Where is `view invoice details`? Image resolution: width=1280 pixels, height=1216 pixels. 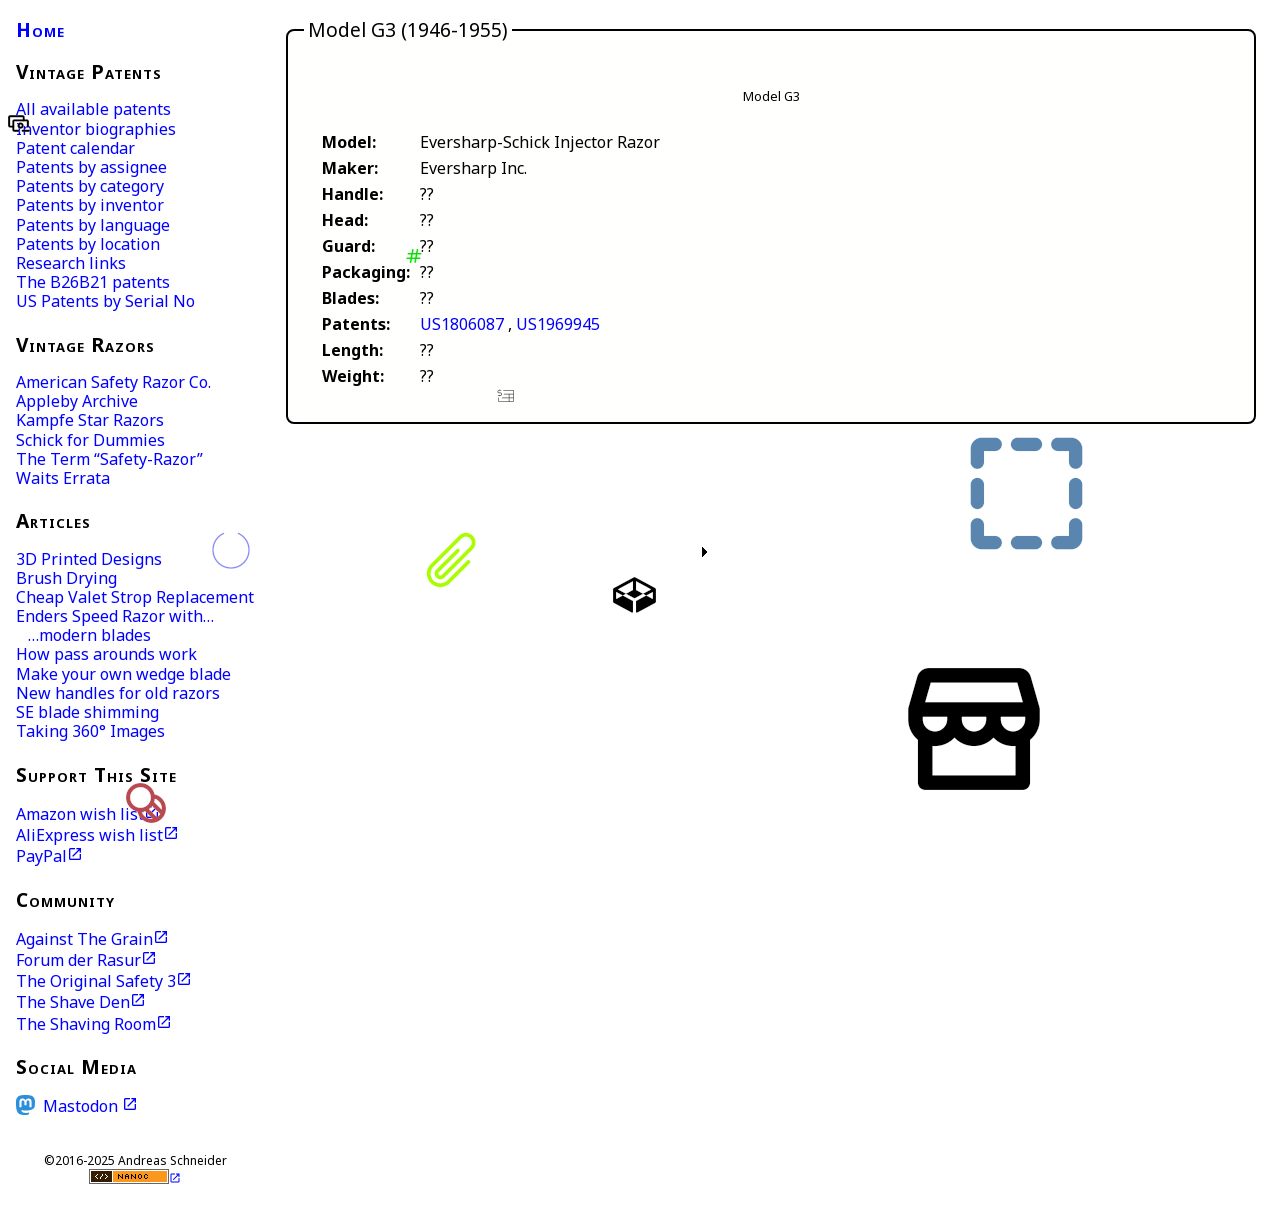 view invoice details is located at coordinates (506, 396).